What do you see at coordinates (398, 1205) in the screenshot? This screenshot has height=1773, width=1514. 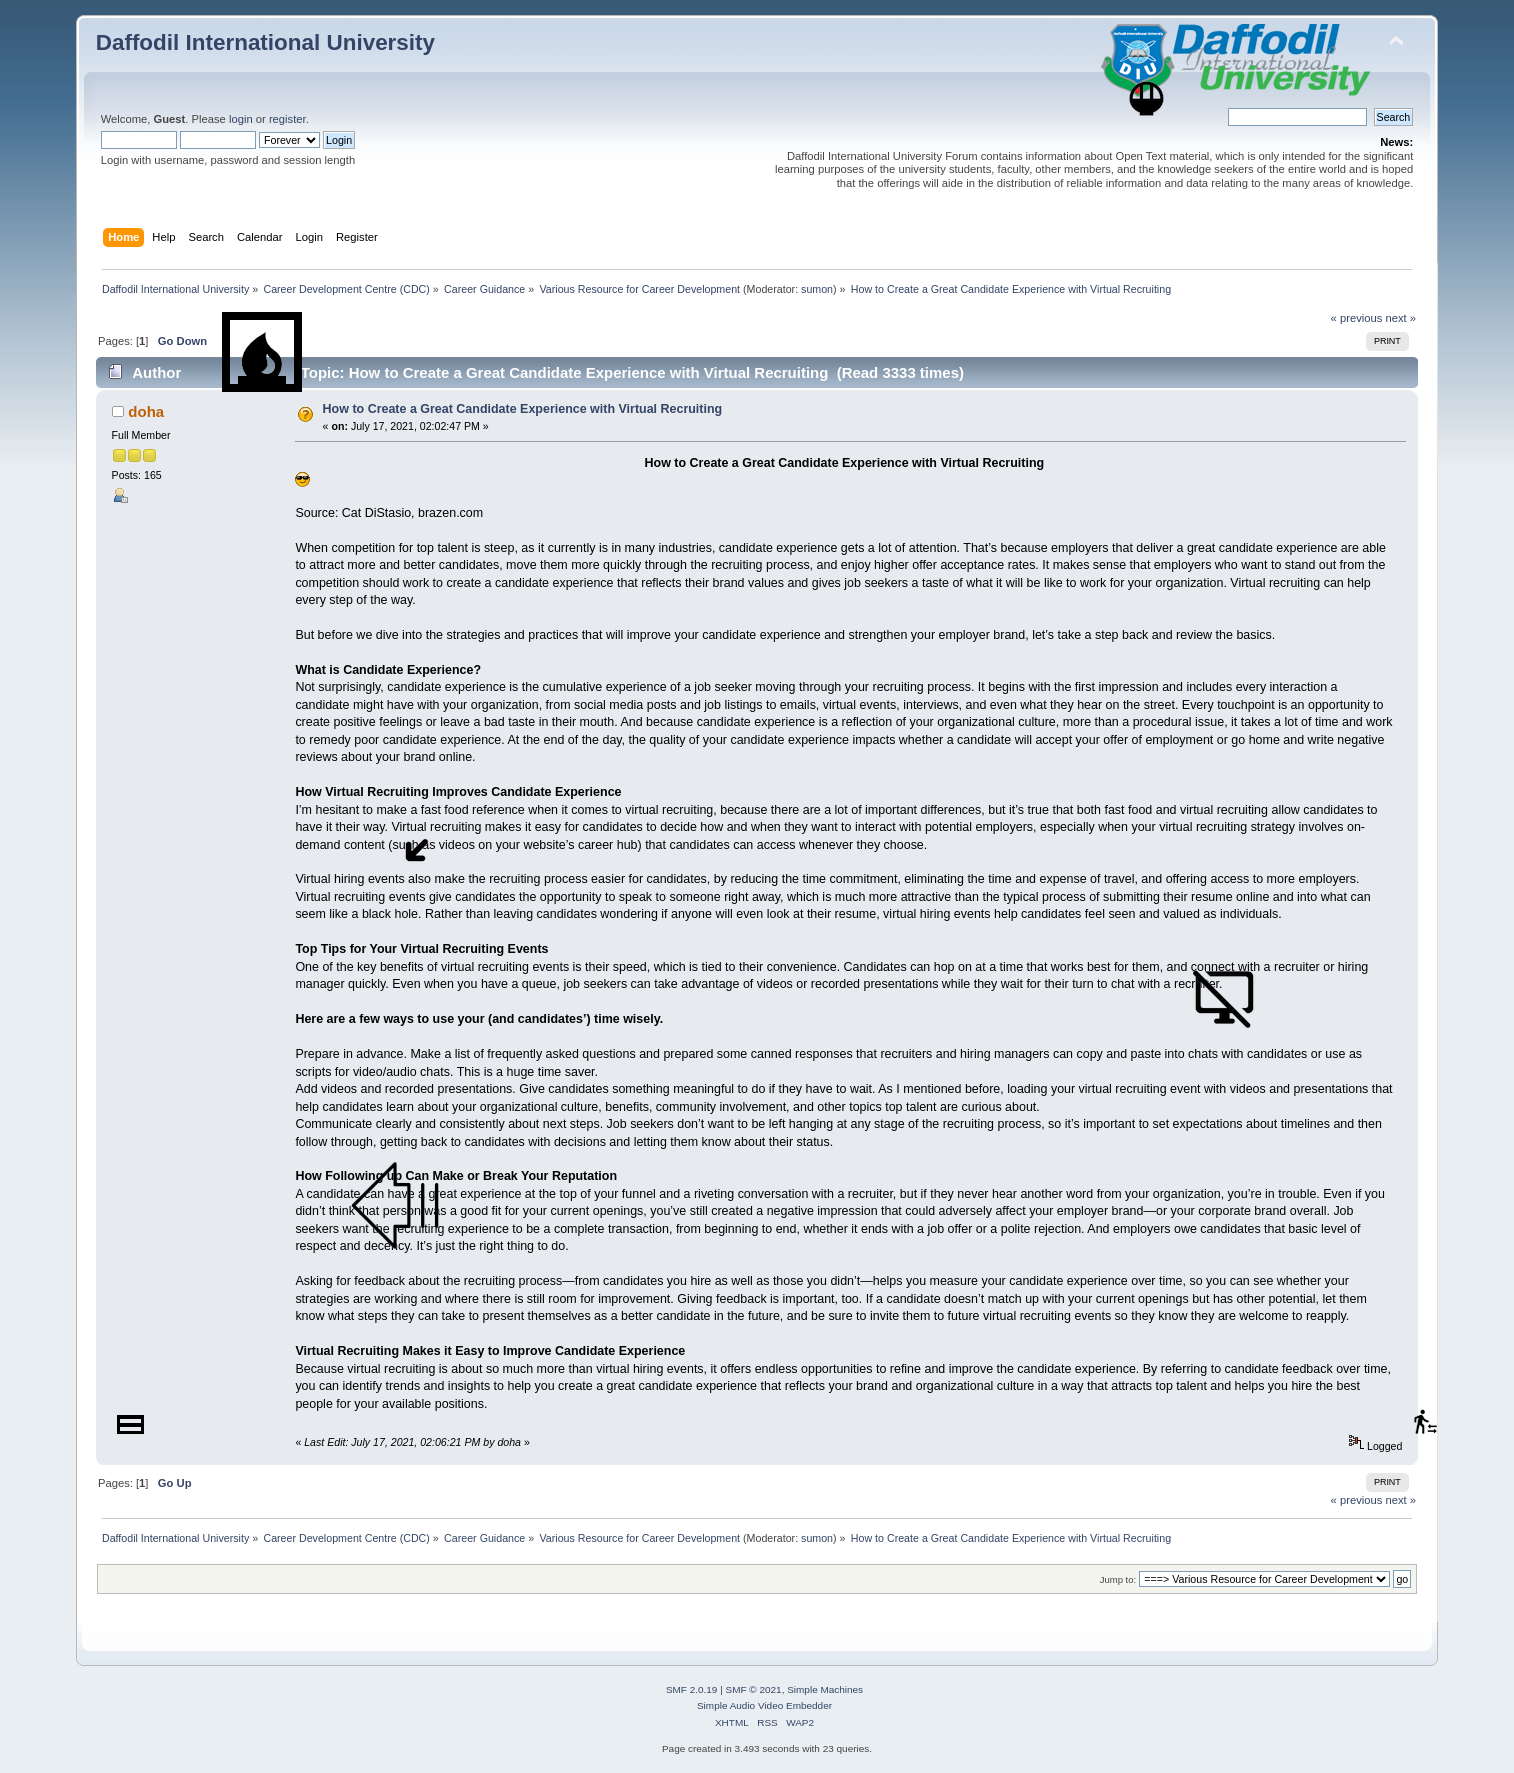 I see `skip to previous track or beginning` at bounding box center [398, 1205].